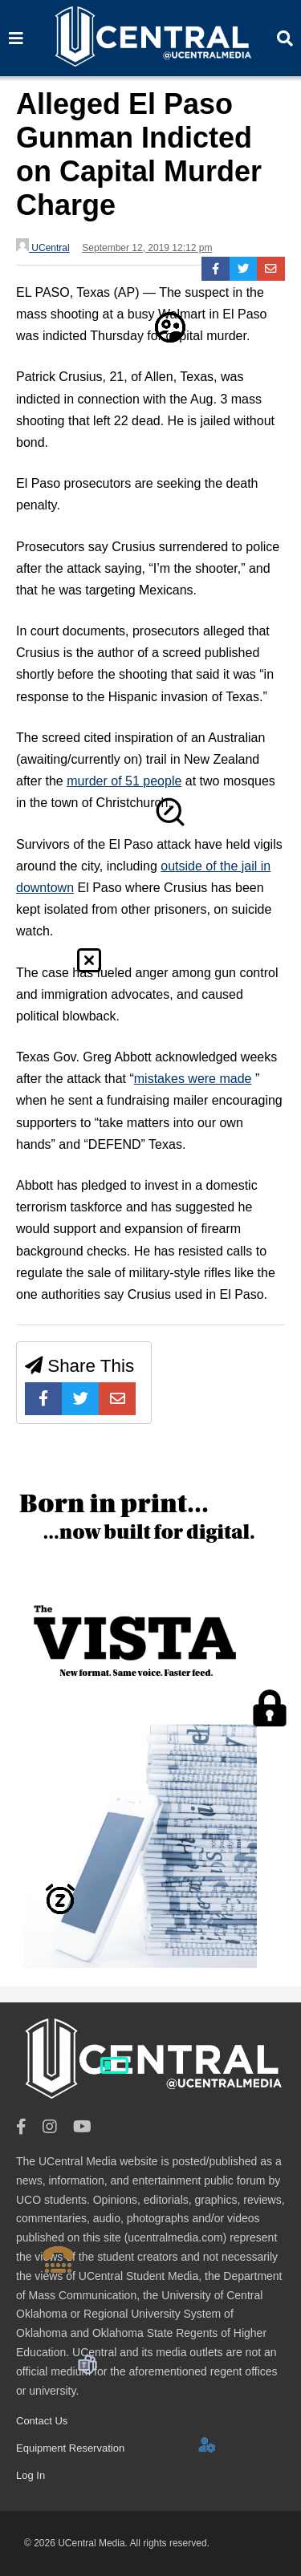 Image resolution: width=301 pixels, height=2576 pixels. I want to click on access user settings or preferences, so click(206, 2444).